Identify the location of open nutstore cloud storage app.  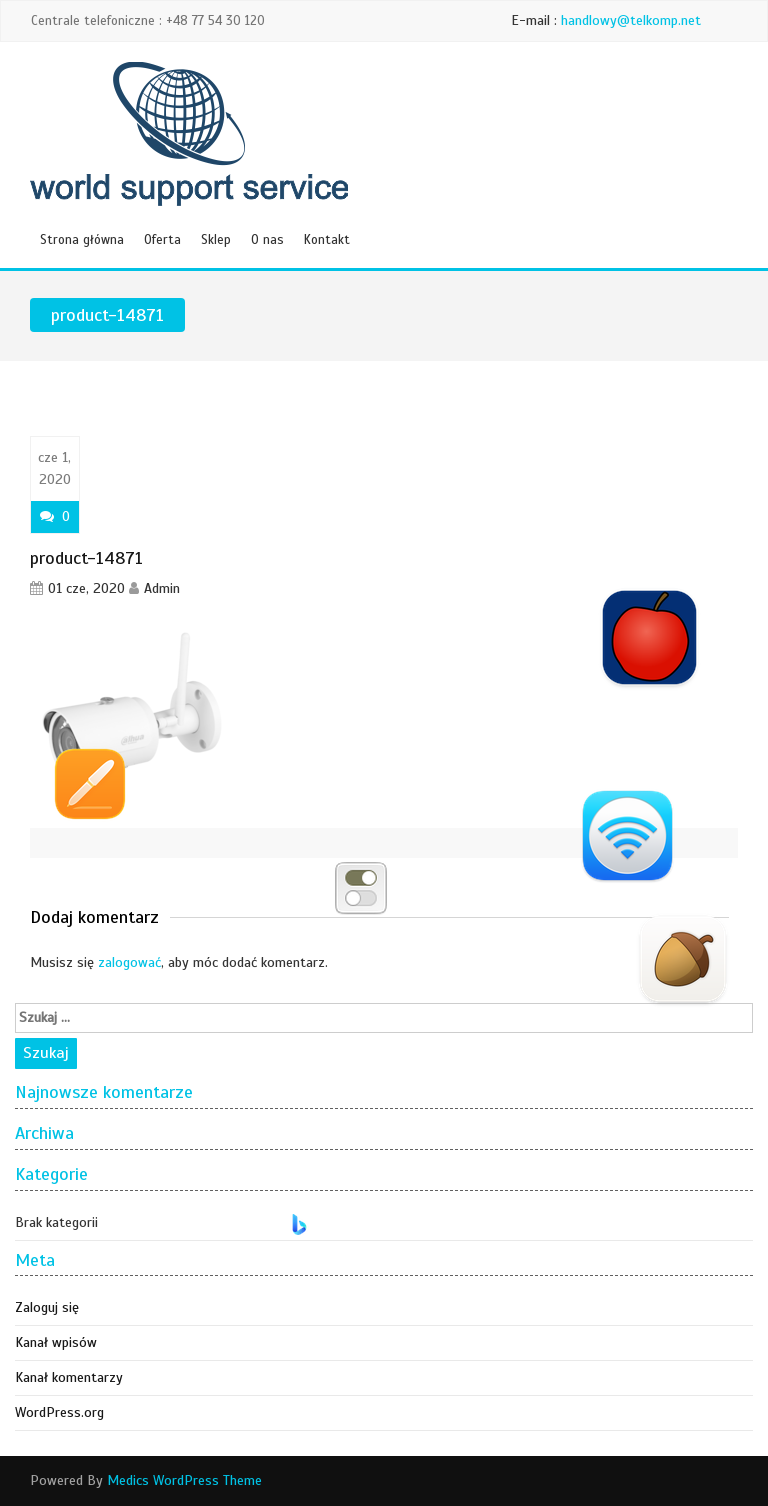
(683, 959).